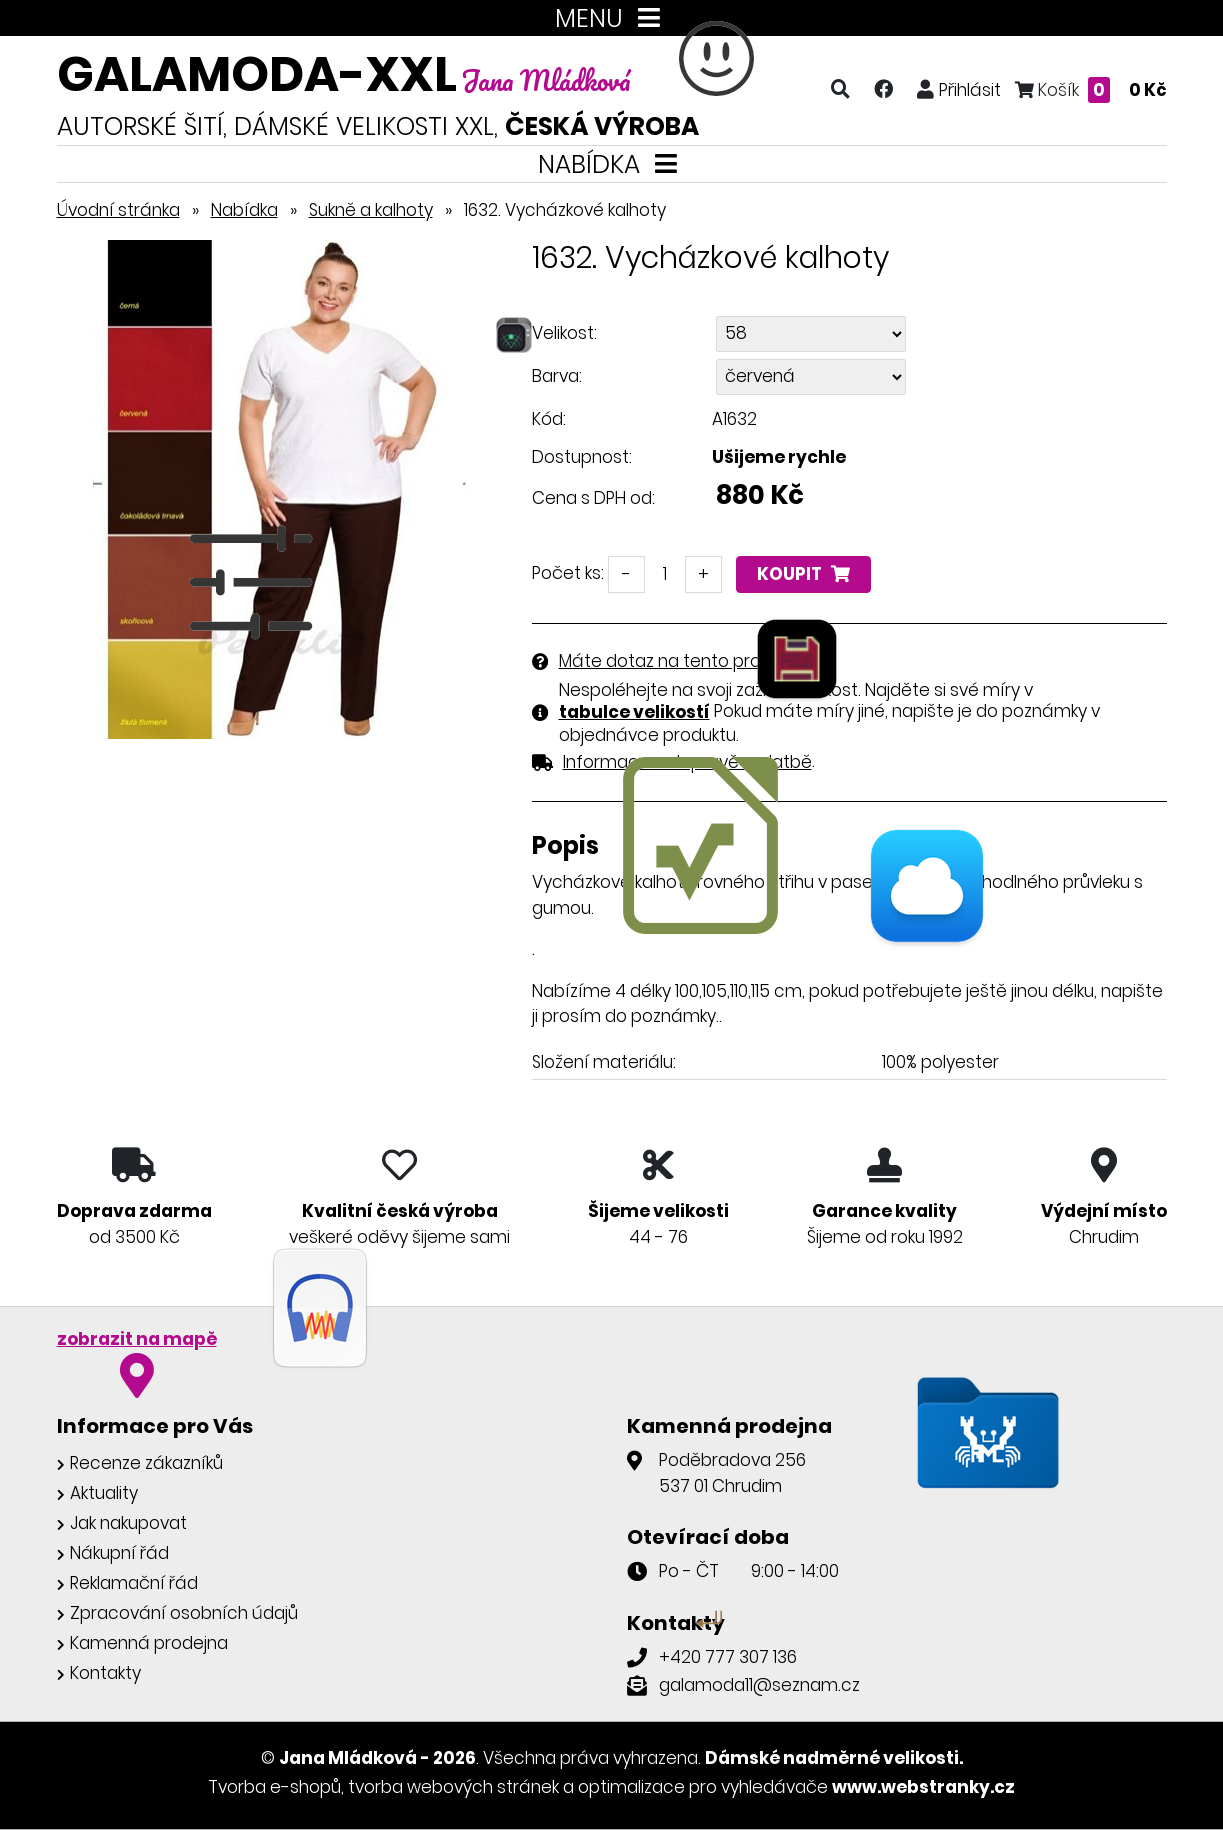 The height and width of the screenshot is (1830, 1223). Describe the element at coordinates (320, 1308) in the screenshot. I see `an audacity audio project file` at that location.